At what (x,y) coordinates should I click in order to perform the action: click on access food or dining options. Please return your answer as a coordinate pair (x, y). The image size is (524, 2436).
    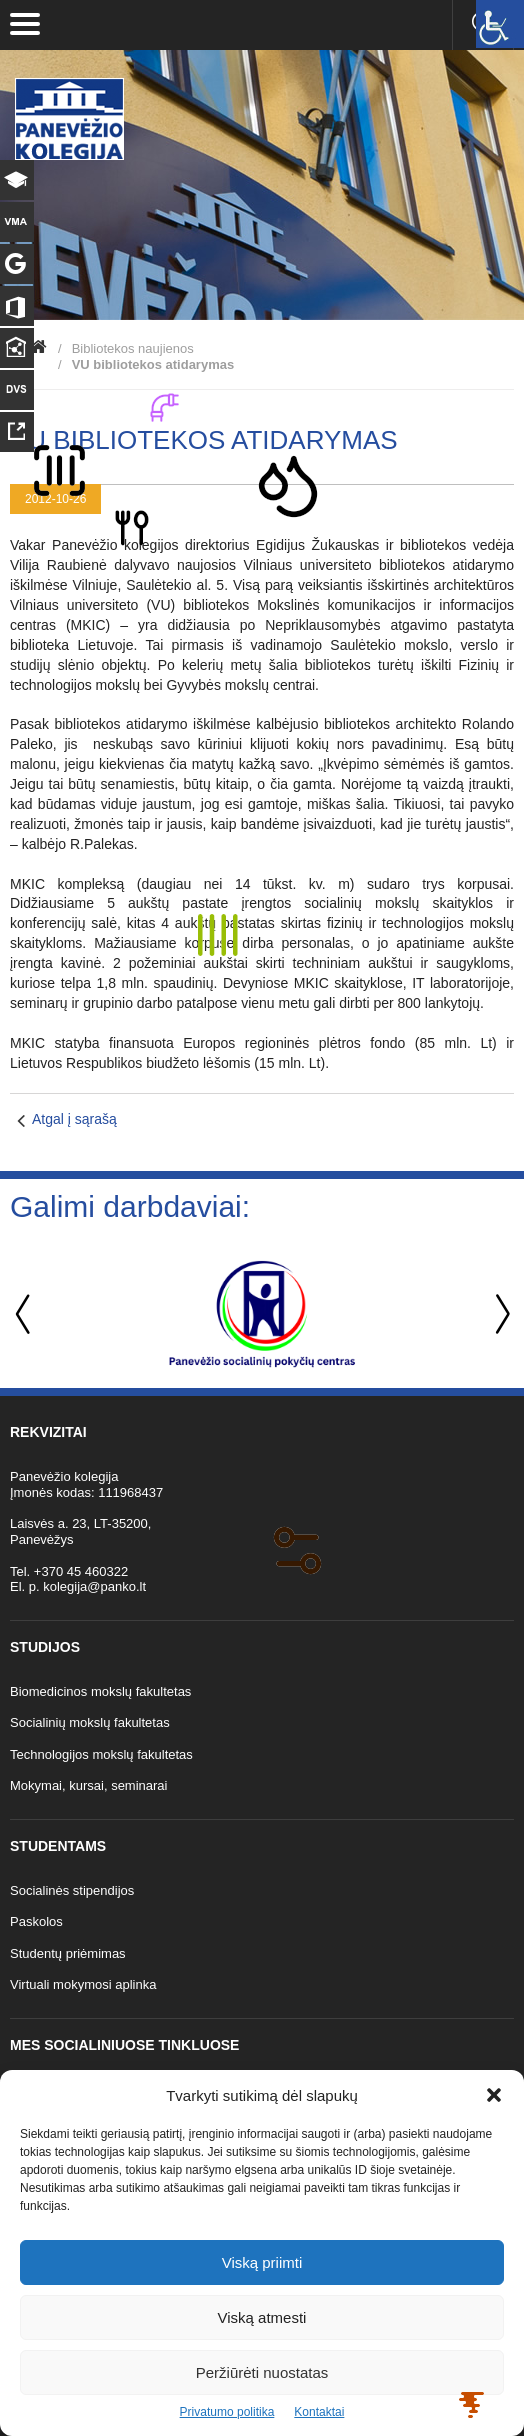
    Looking at the image, I should click on (132, 527).